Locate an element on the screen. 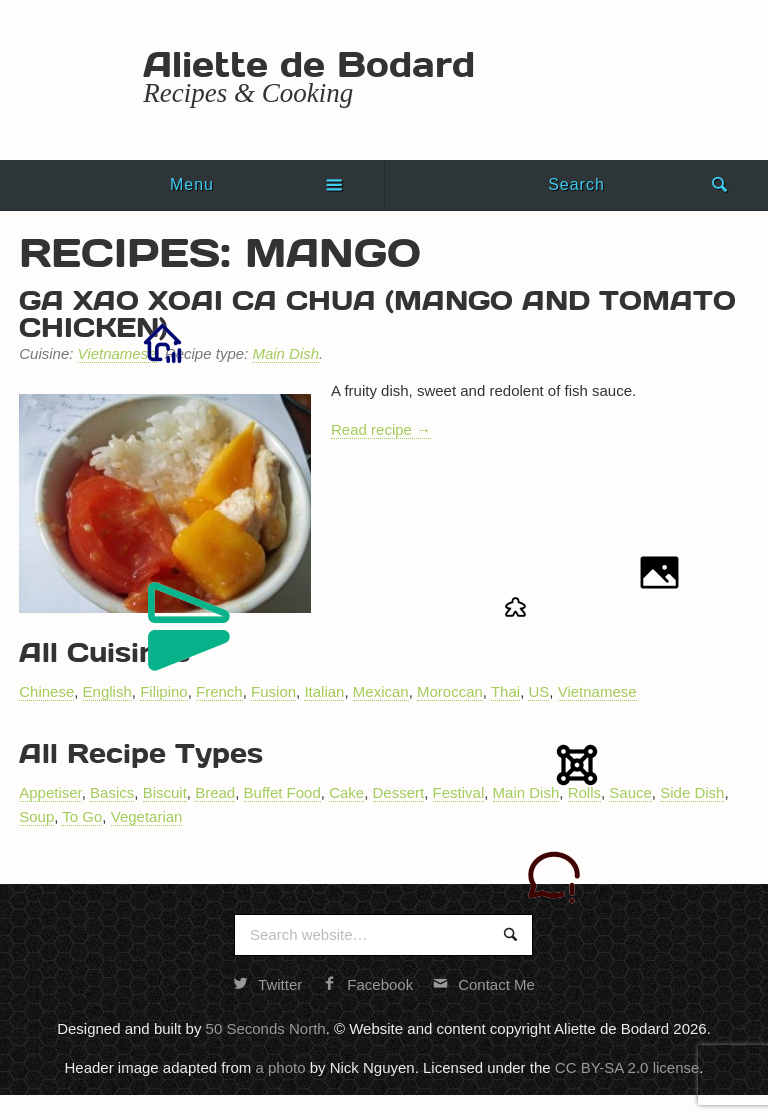 The height and width of the screenshot is (1119, 768). access board game or tabletop gaming features is located at coordinates (515, 607).